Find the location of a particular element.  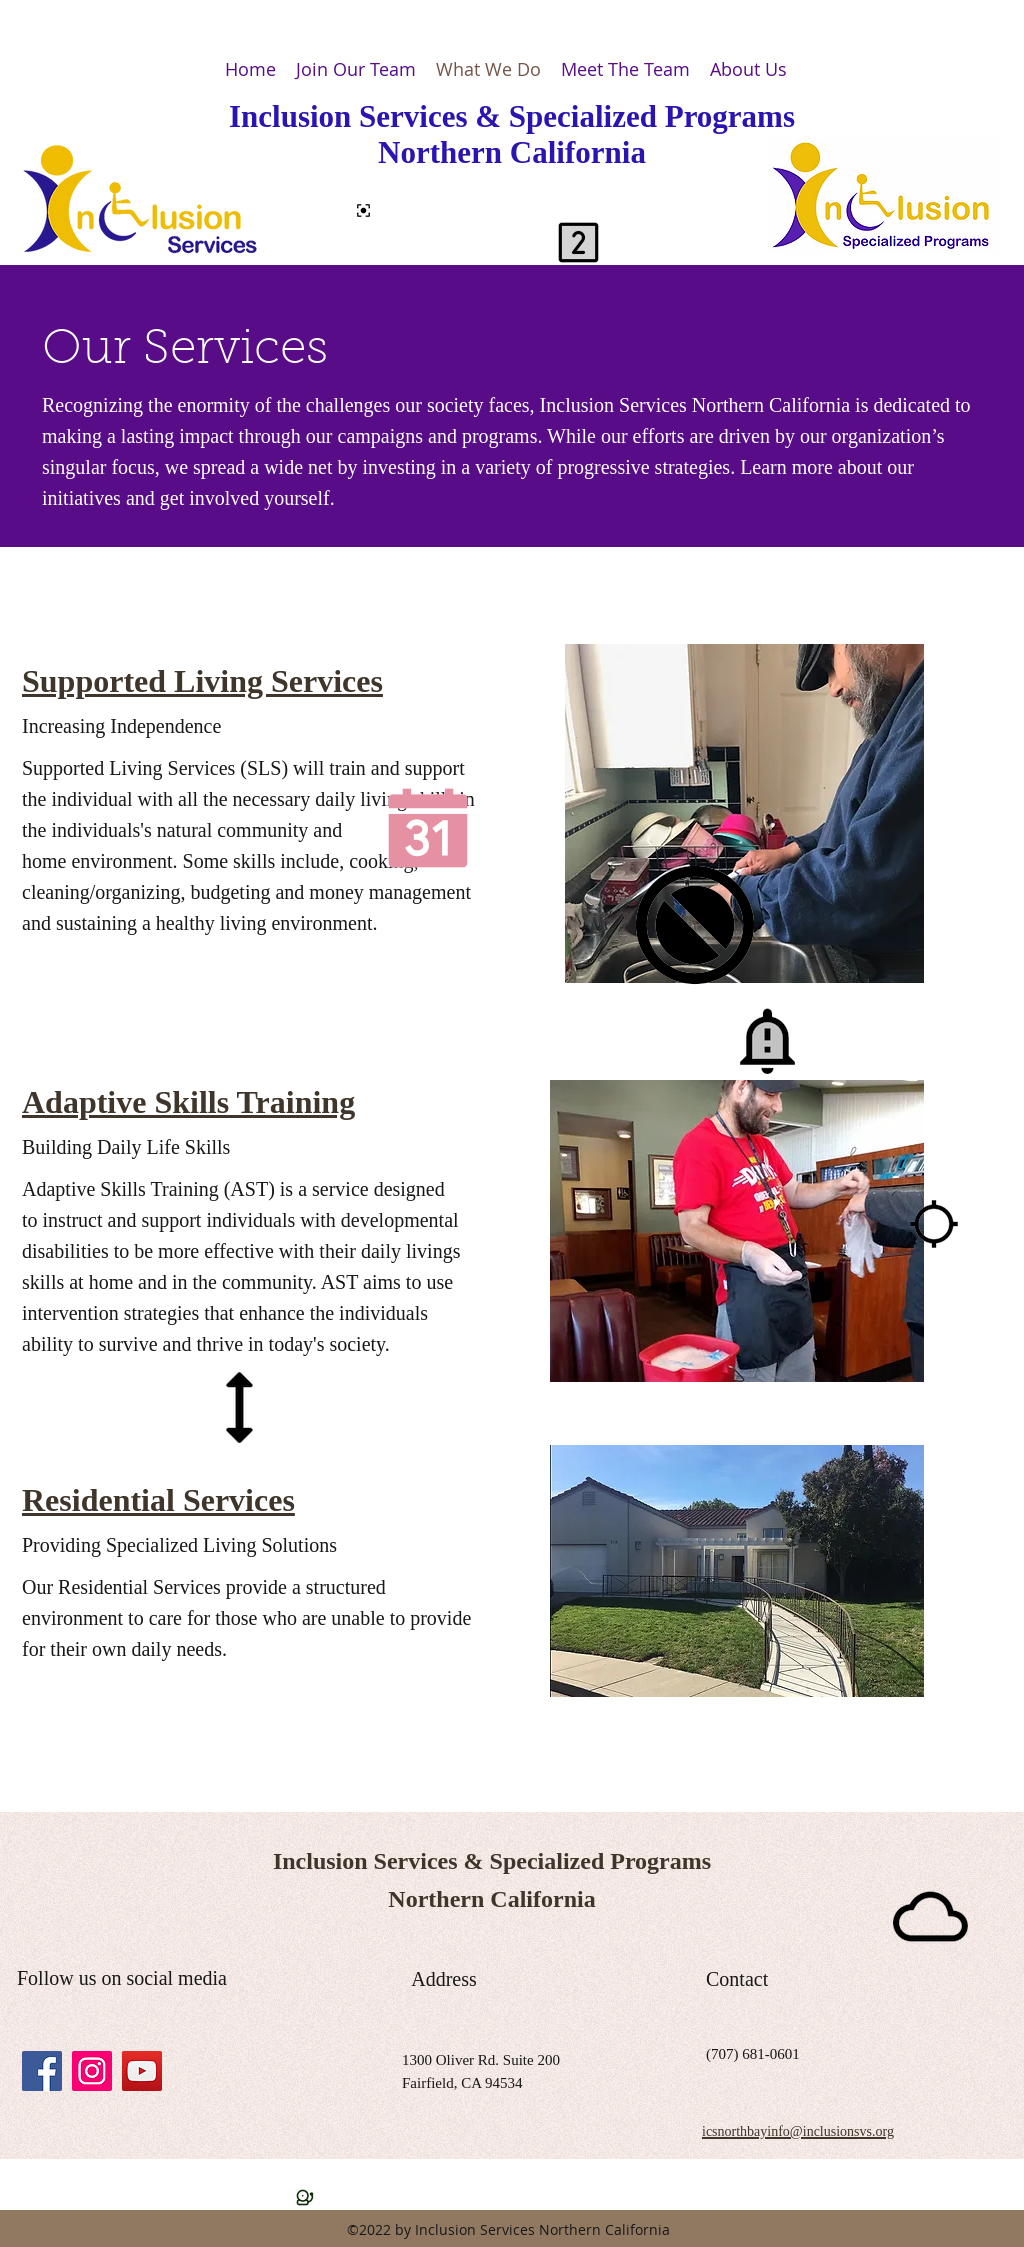

GPS signal is searching or not yet locked is located at coordinates (934, 1224).